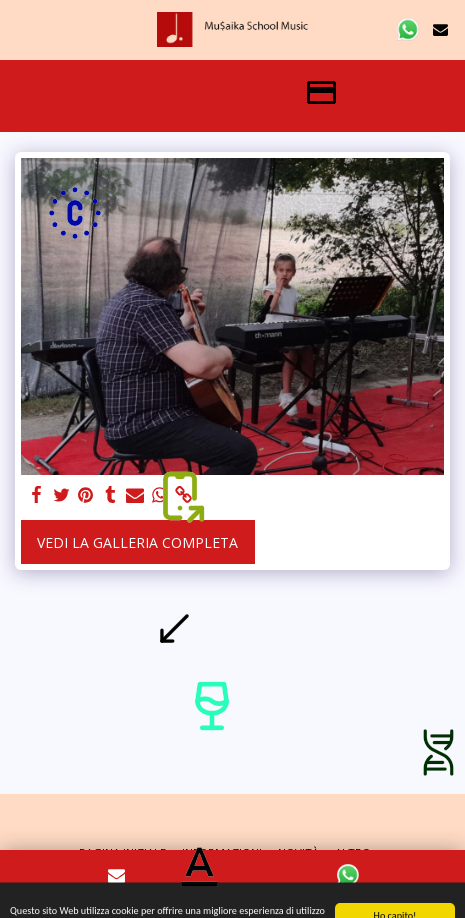 This screenshot has width=465, height=918. Describe the element at coordinates (75, 213) in the screenshot. I see `indicates copyright or creative commons status` at that location.